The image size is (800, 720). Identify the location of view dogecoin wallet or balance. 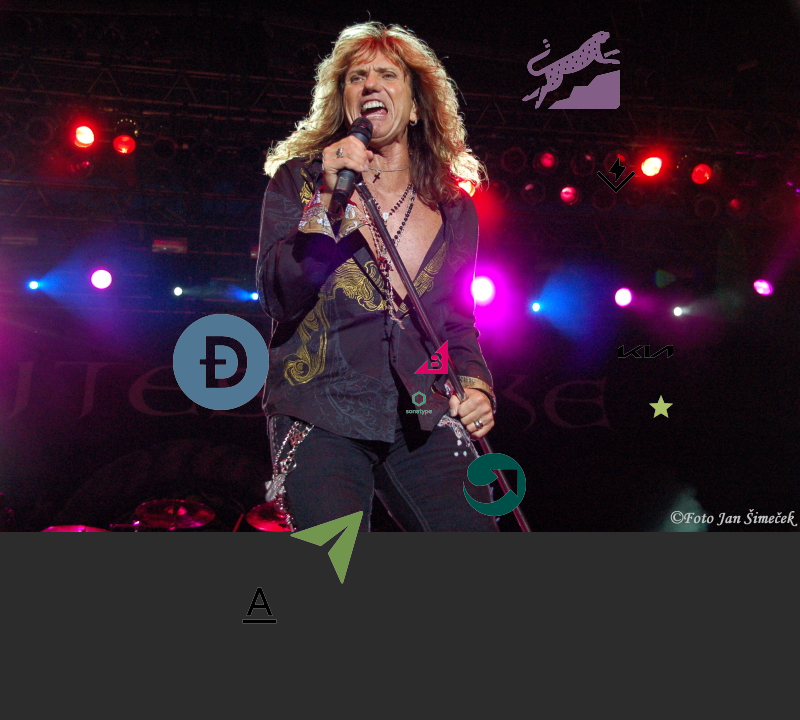
(221, 362).